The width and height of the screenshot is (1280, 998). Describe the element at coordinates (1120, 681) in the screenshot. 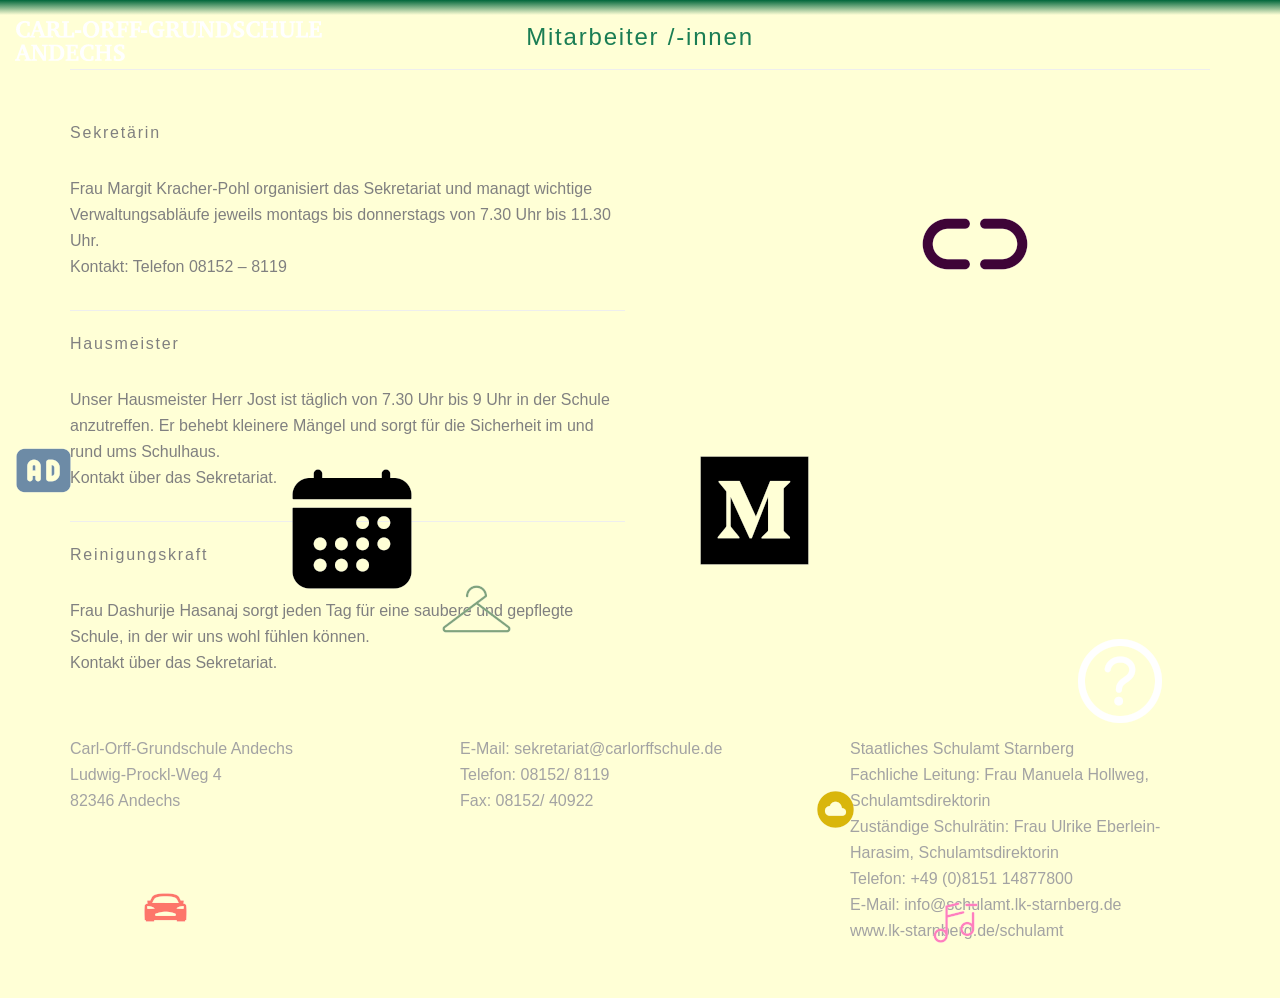

I see `access help or support information` at that location.